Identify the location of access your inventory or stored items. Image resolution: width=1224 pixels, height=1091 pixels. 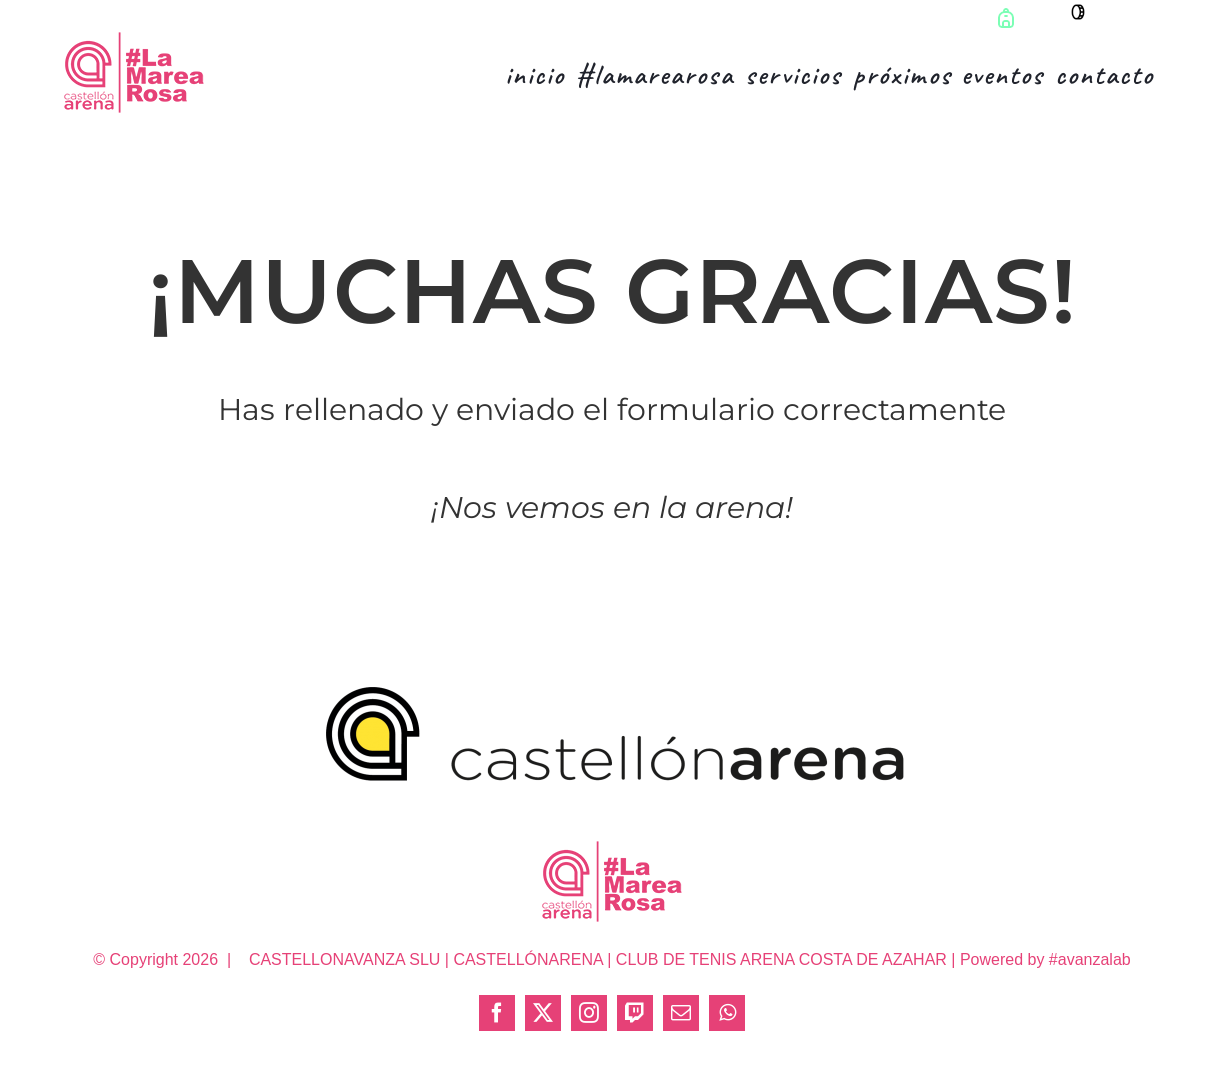
(1006, 18).